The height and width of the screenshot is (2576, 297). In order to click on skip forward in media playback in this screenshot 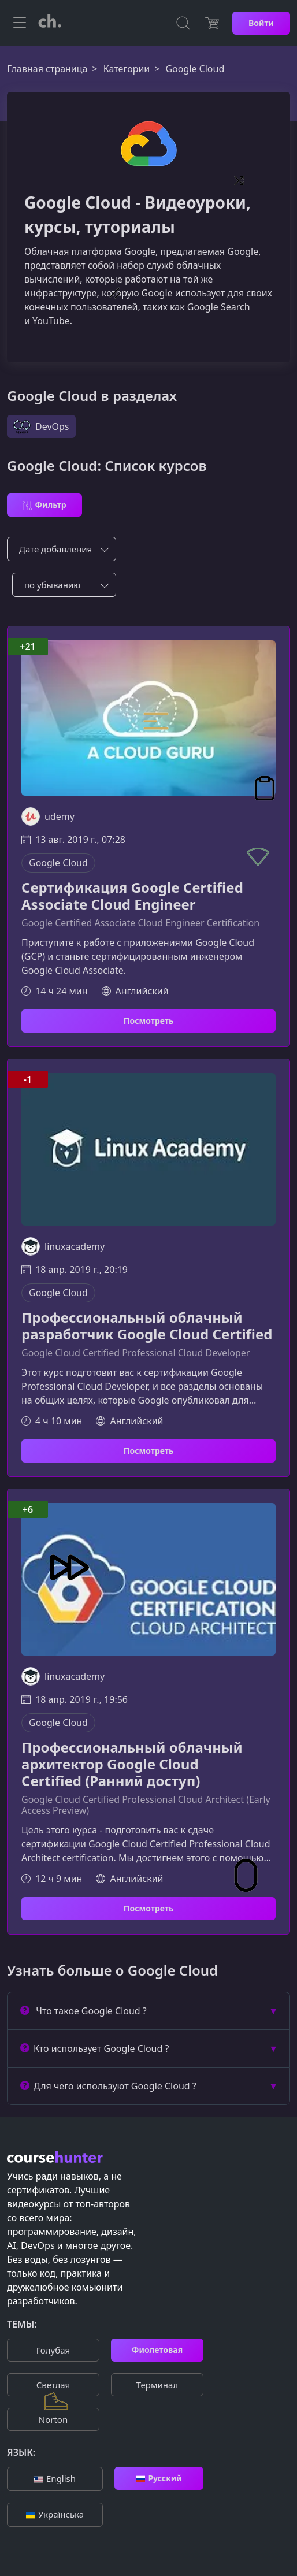, I will do `click(67, 1567)`.